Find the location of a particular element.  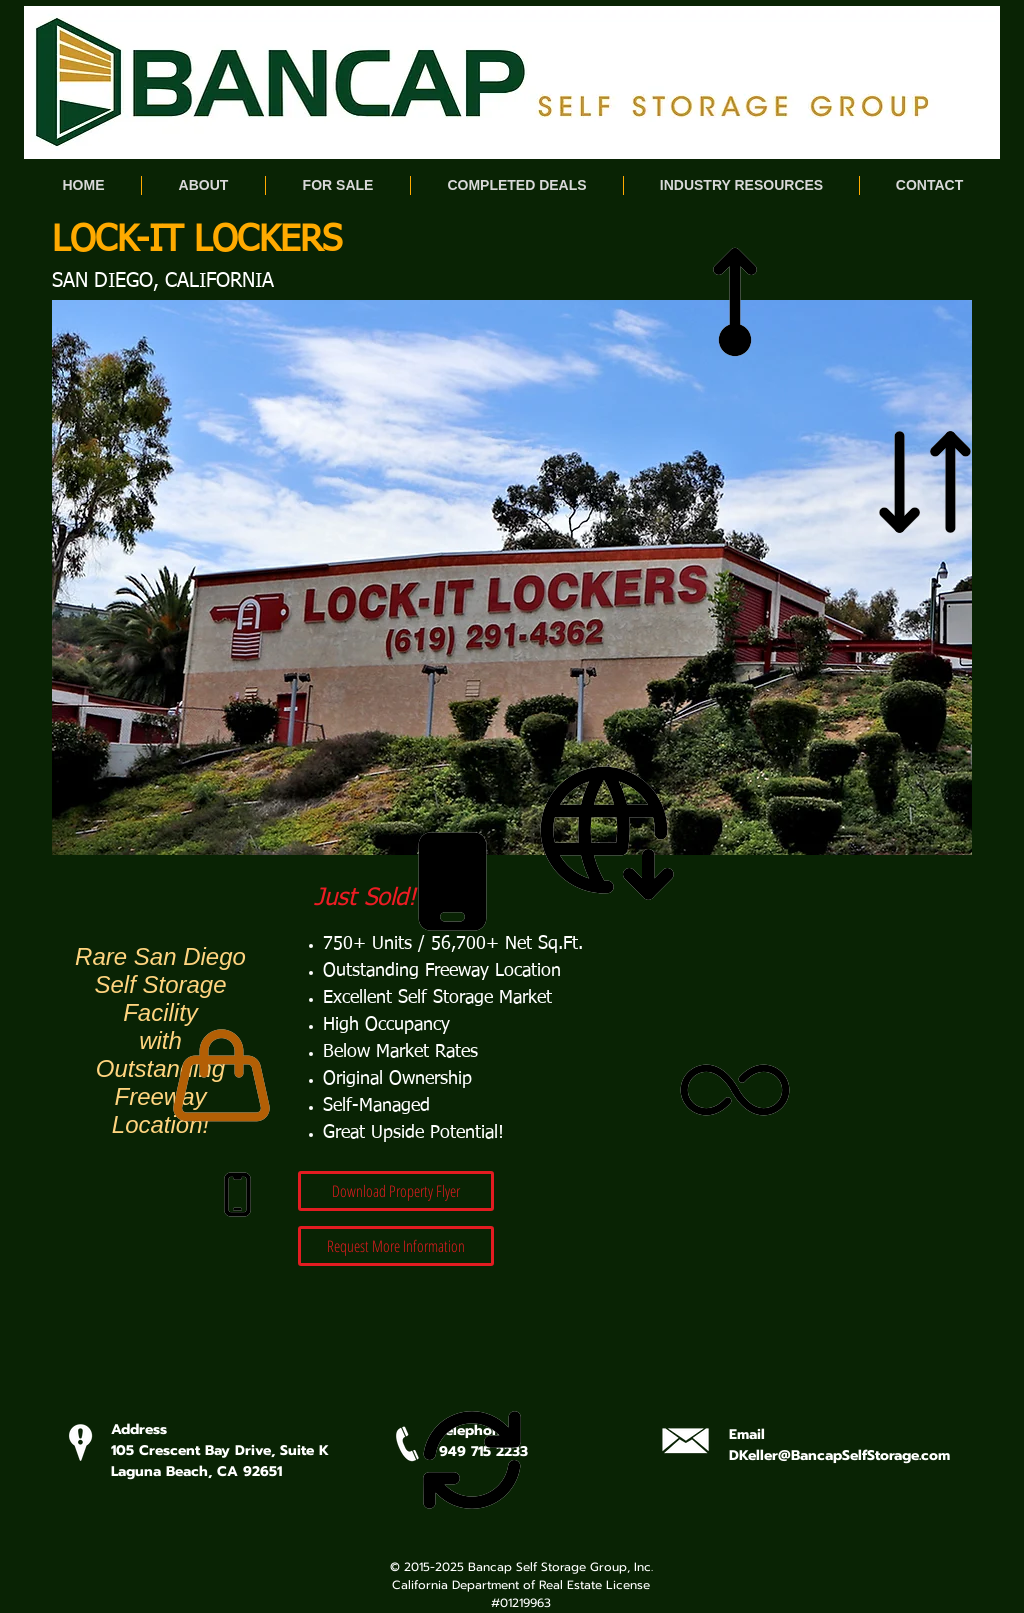

download from the web is located at coordinates (604, 830).